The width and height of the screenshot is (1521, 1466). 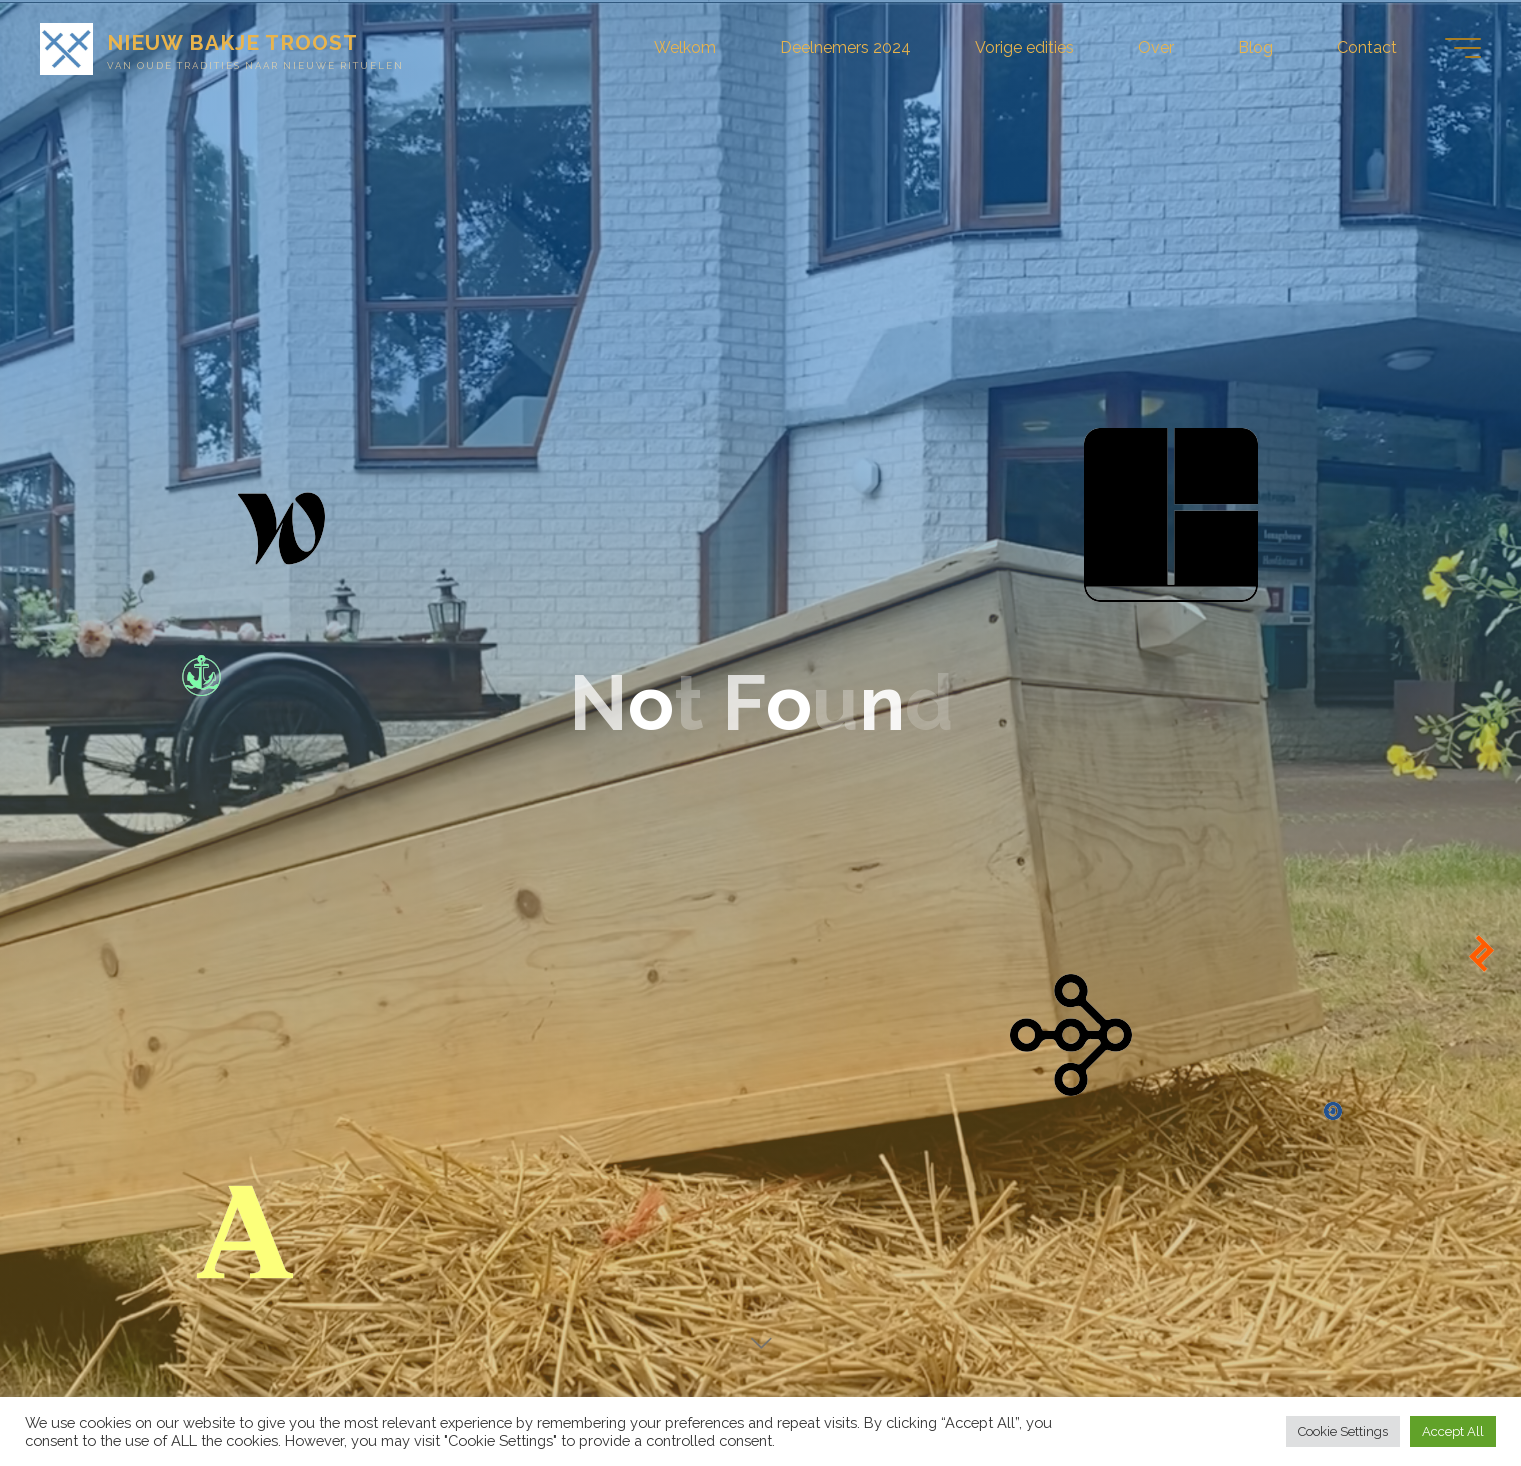 I want to click on tmux terminal multiplexer logo, so click(x=1171, y=515).